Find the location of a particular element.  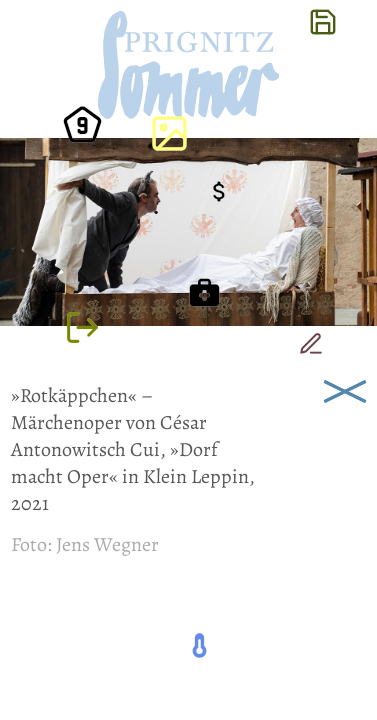

log out of your account is located at coordinates (82, 327).